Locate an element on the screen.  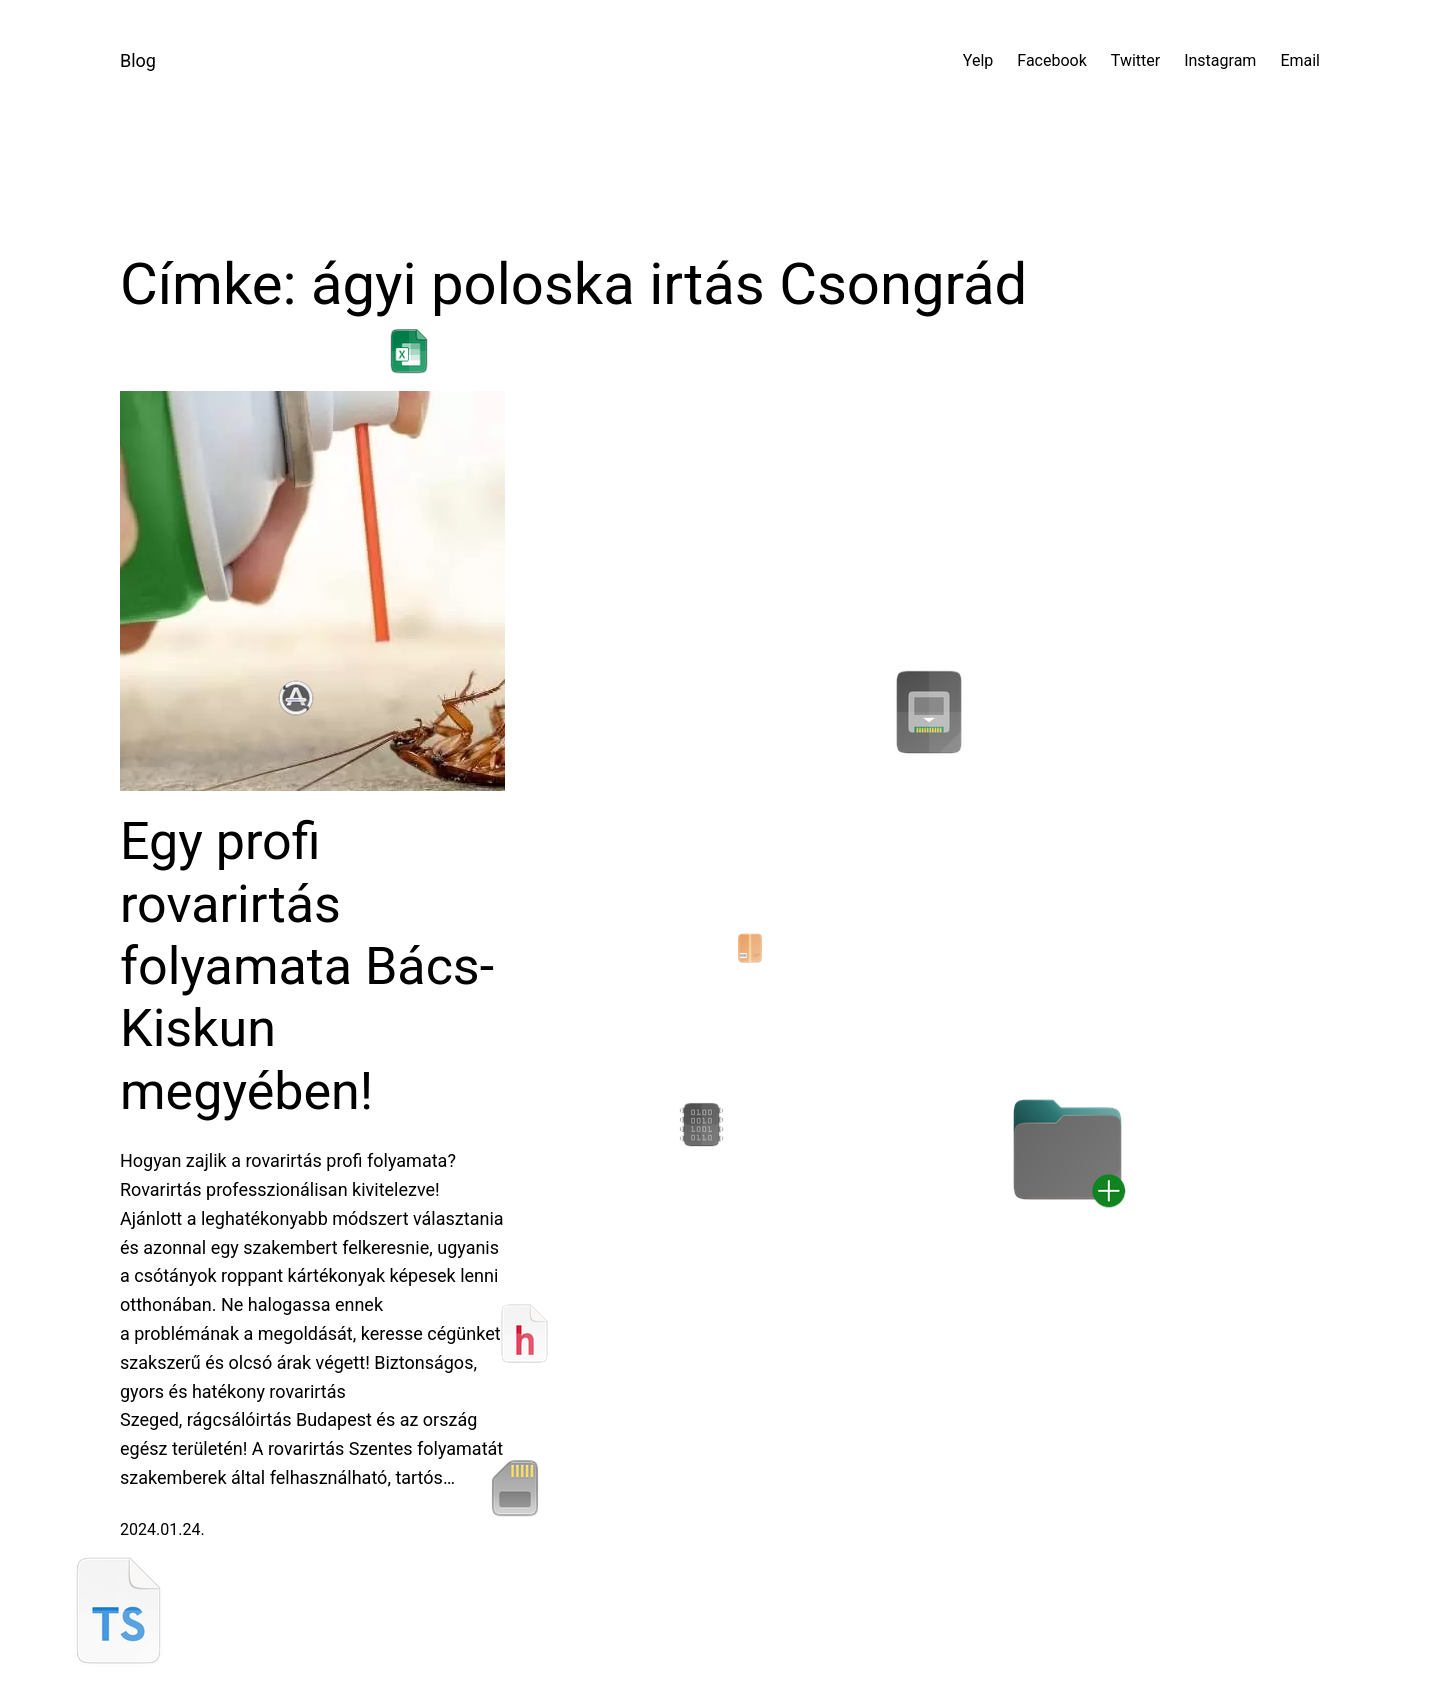
a typescript source code file is located at coordinates (118, 1610).